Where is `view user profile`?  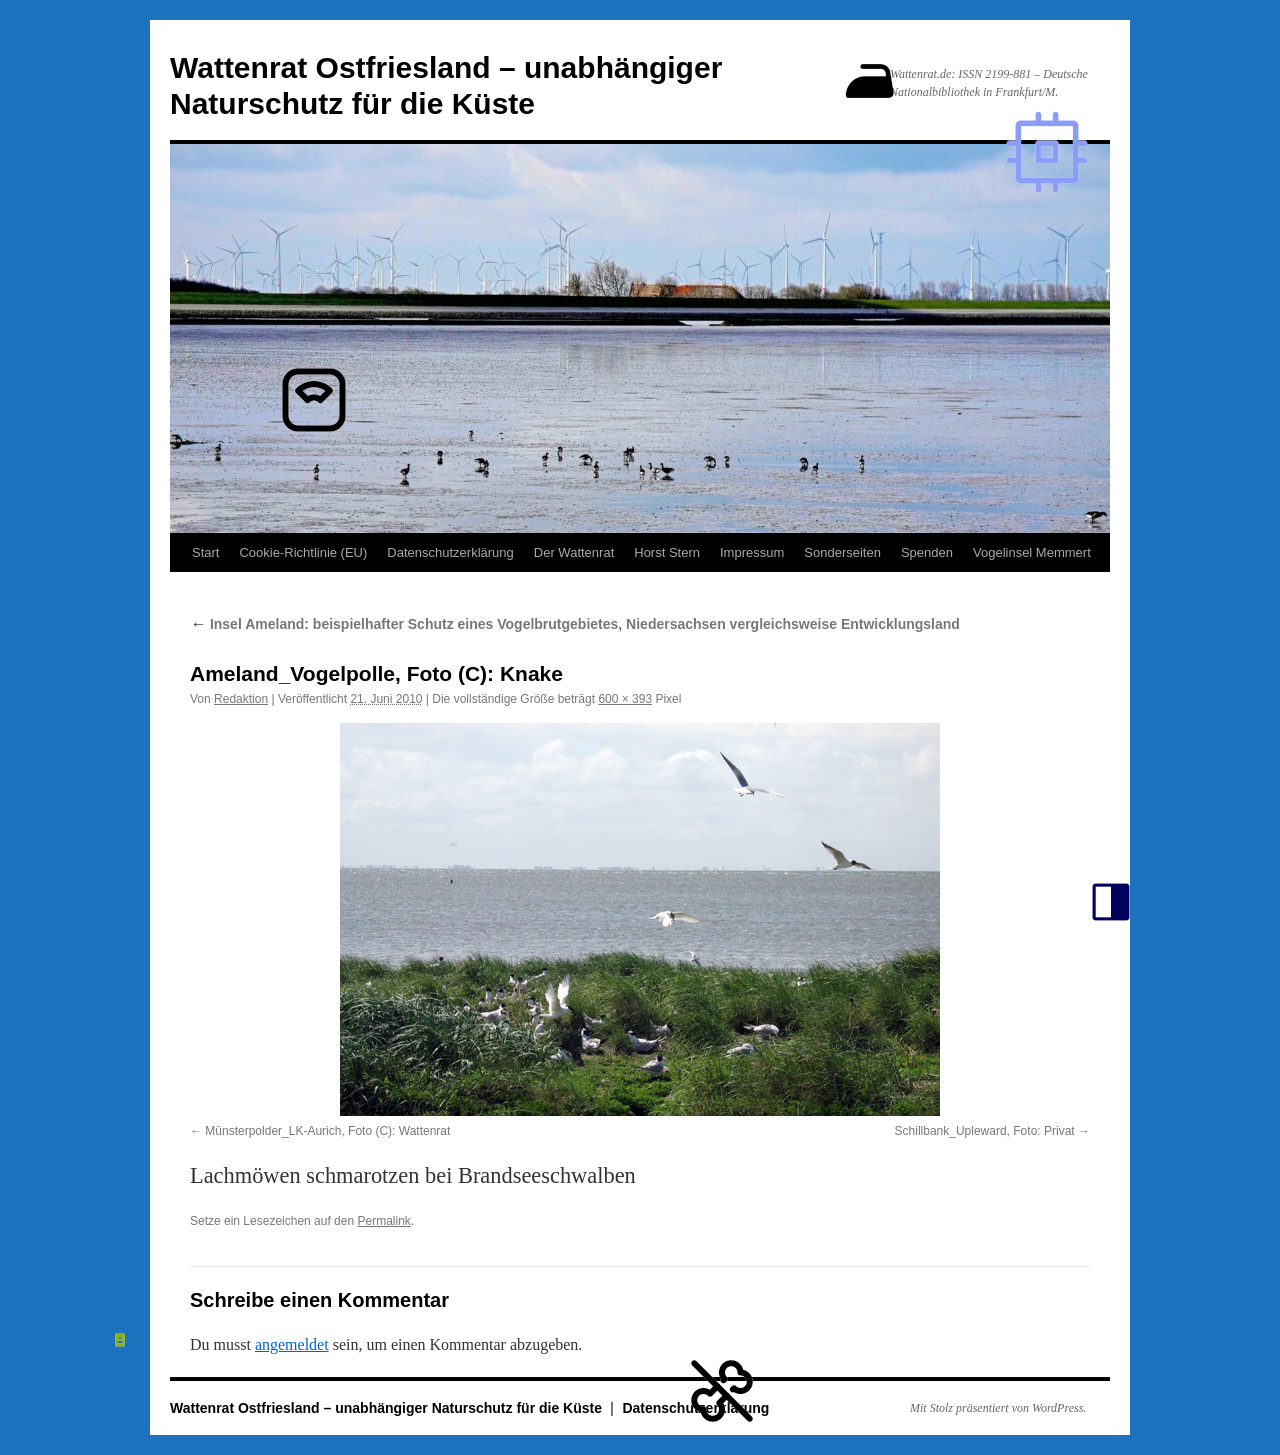
view user profile is located at coordinates (120, 1340).